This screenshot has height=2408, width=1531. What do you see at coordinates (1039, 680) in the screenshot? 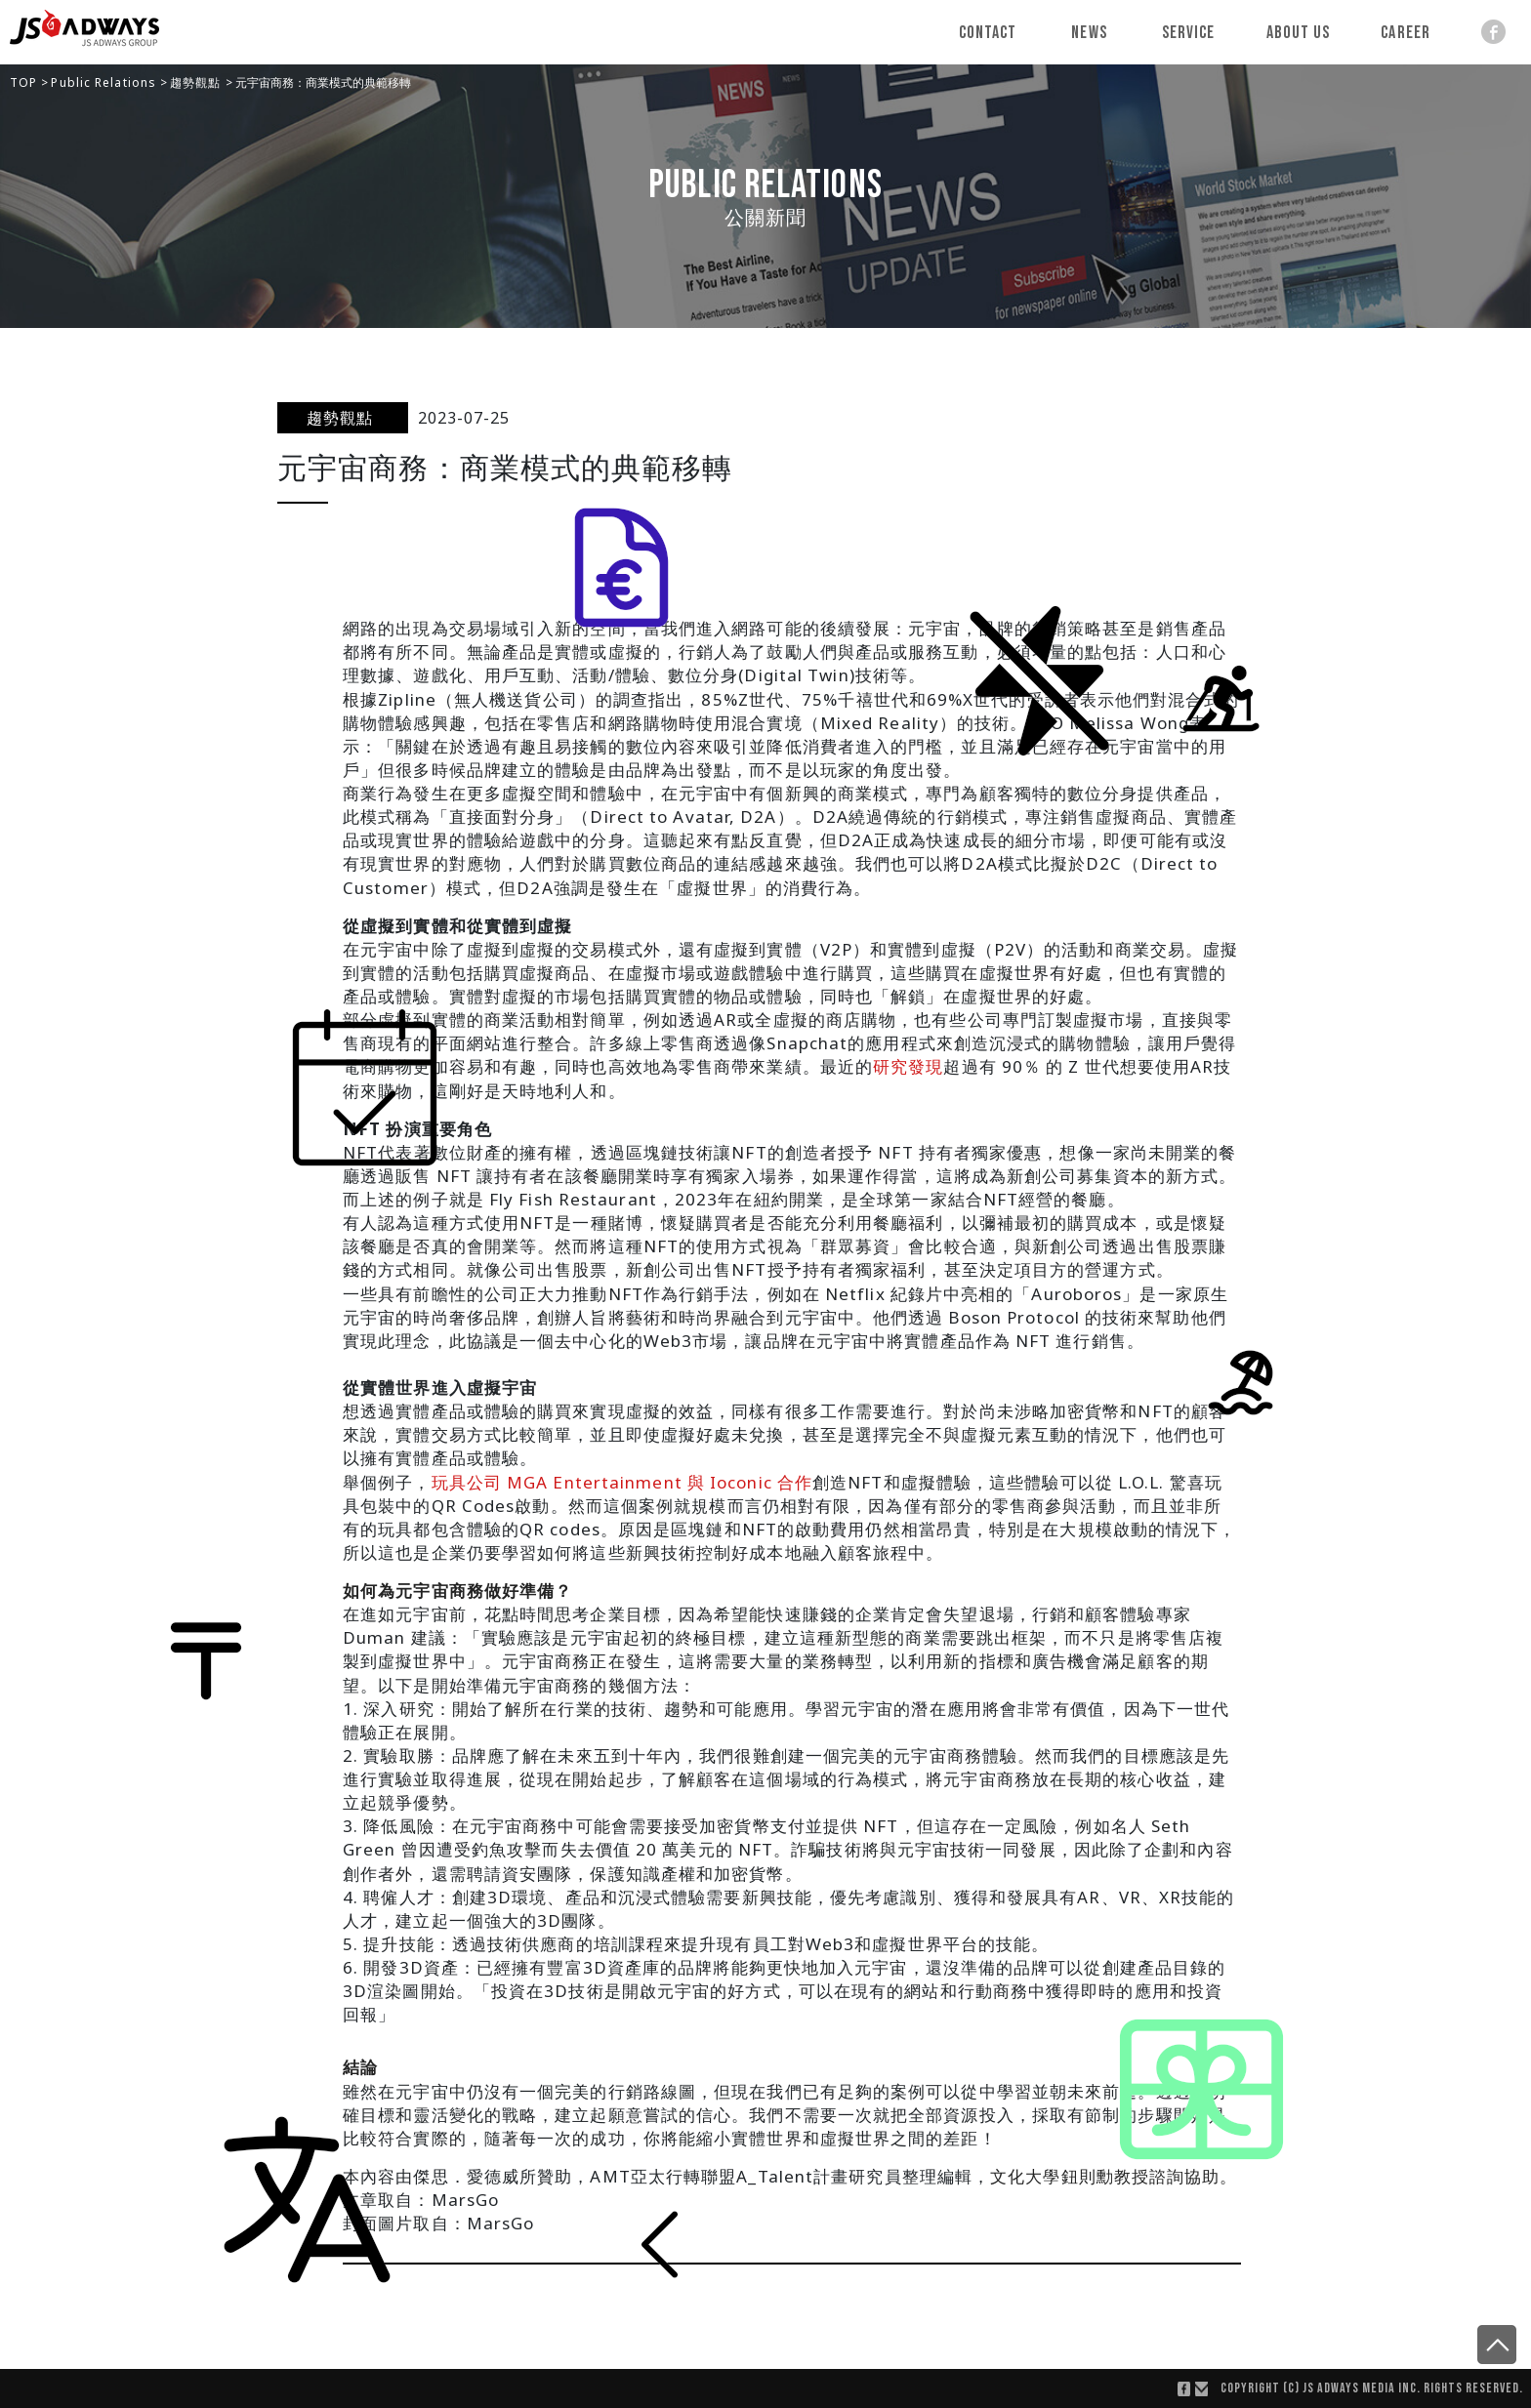
I see `flash or lightning feature disabled` at bounding box center [1039, 680].